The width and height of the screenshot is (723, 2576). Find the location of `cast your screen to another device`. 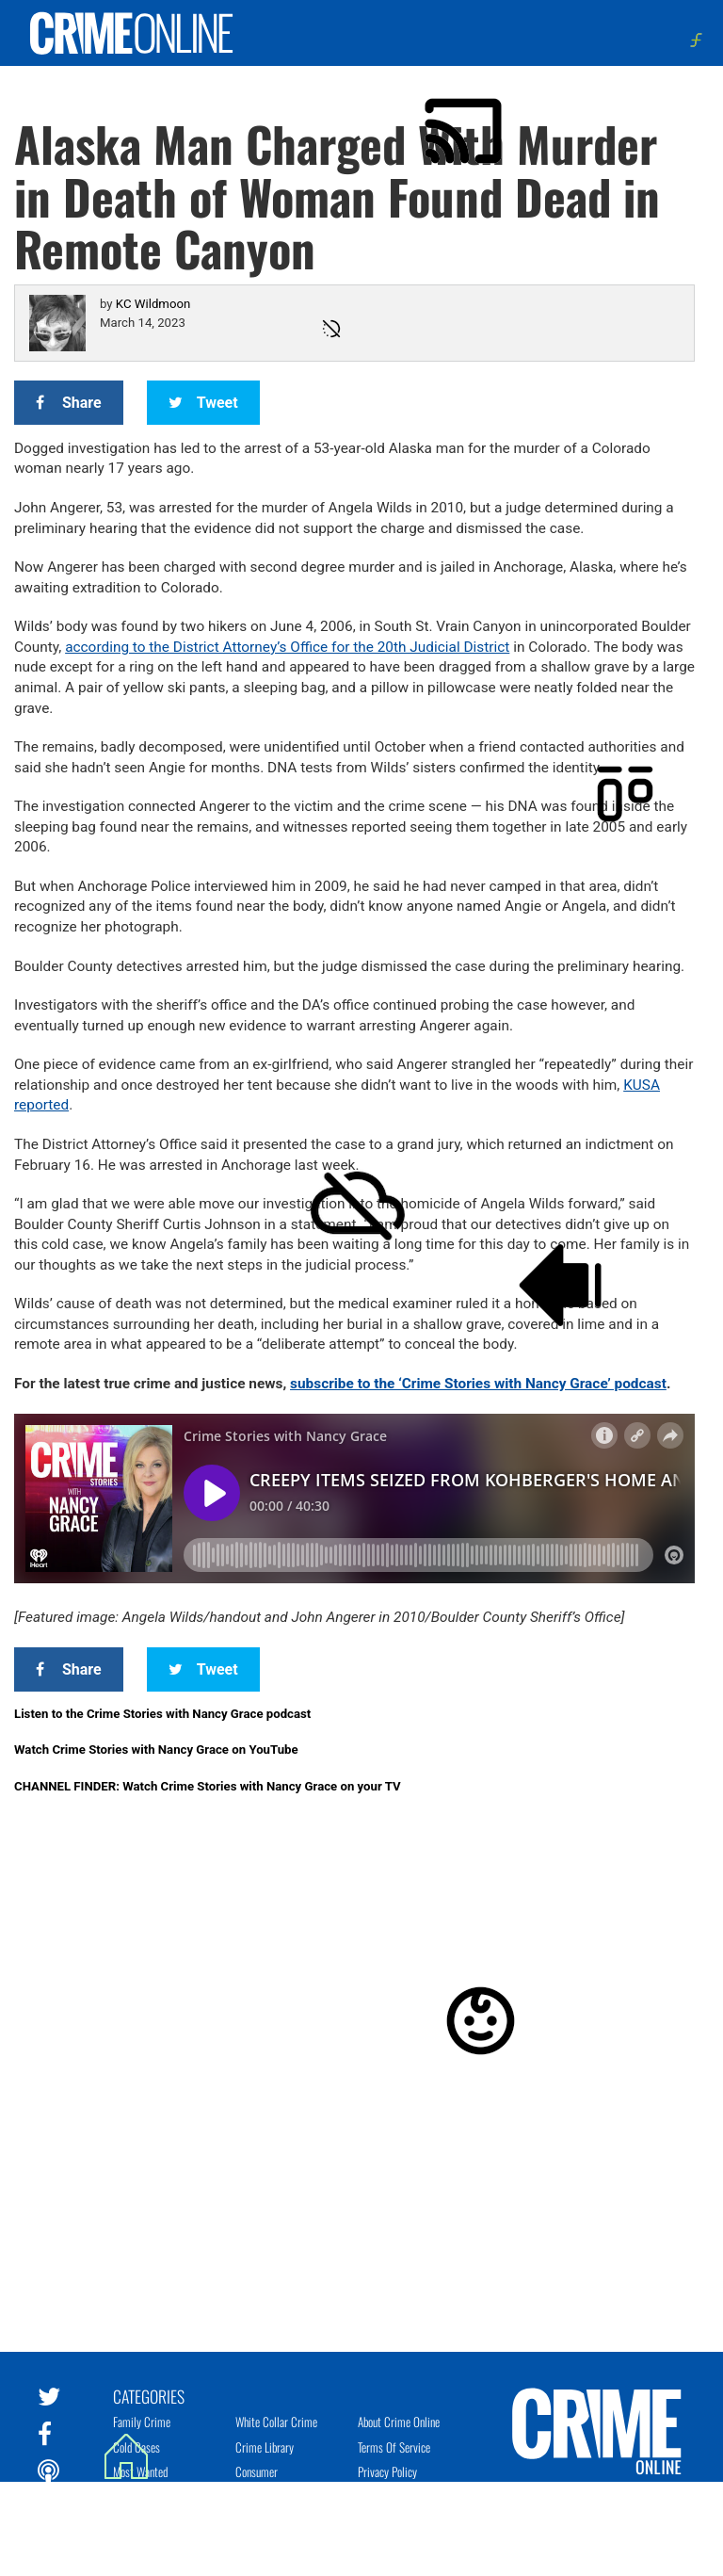

cast your screen to another device is located at coordinates (463, 131).